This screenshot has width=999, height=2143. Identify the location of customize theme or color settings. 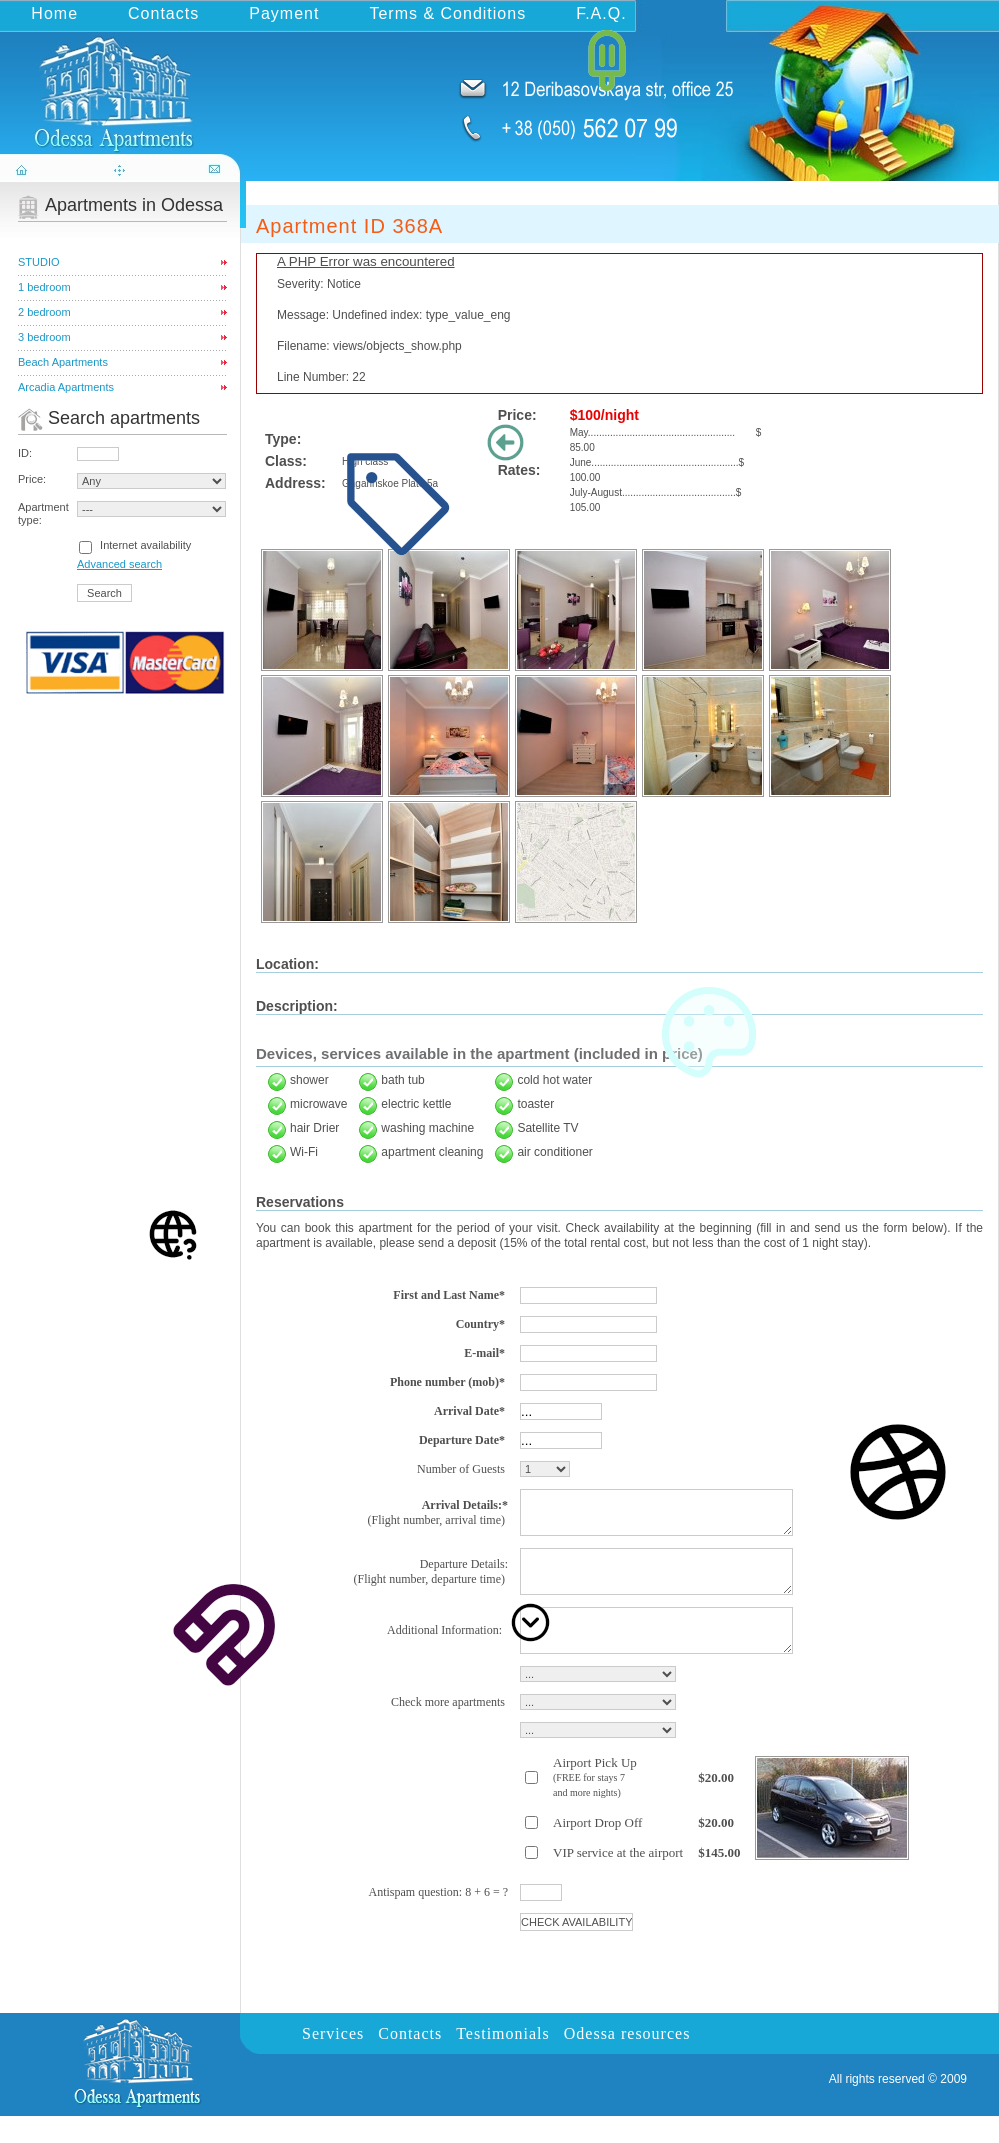
(709, 1034).